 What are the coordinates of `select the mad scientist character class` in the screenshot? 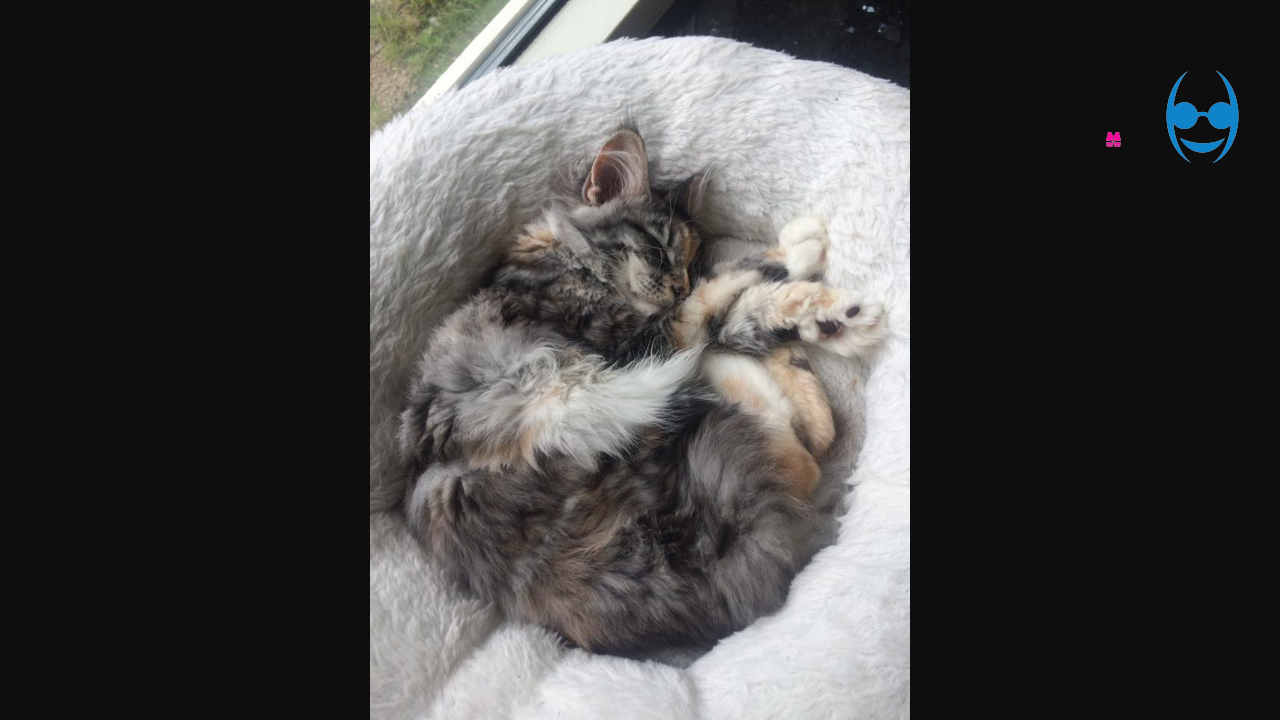 It's located at (1204, 116).